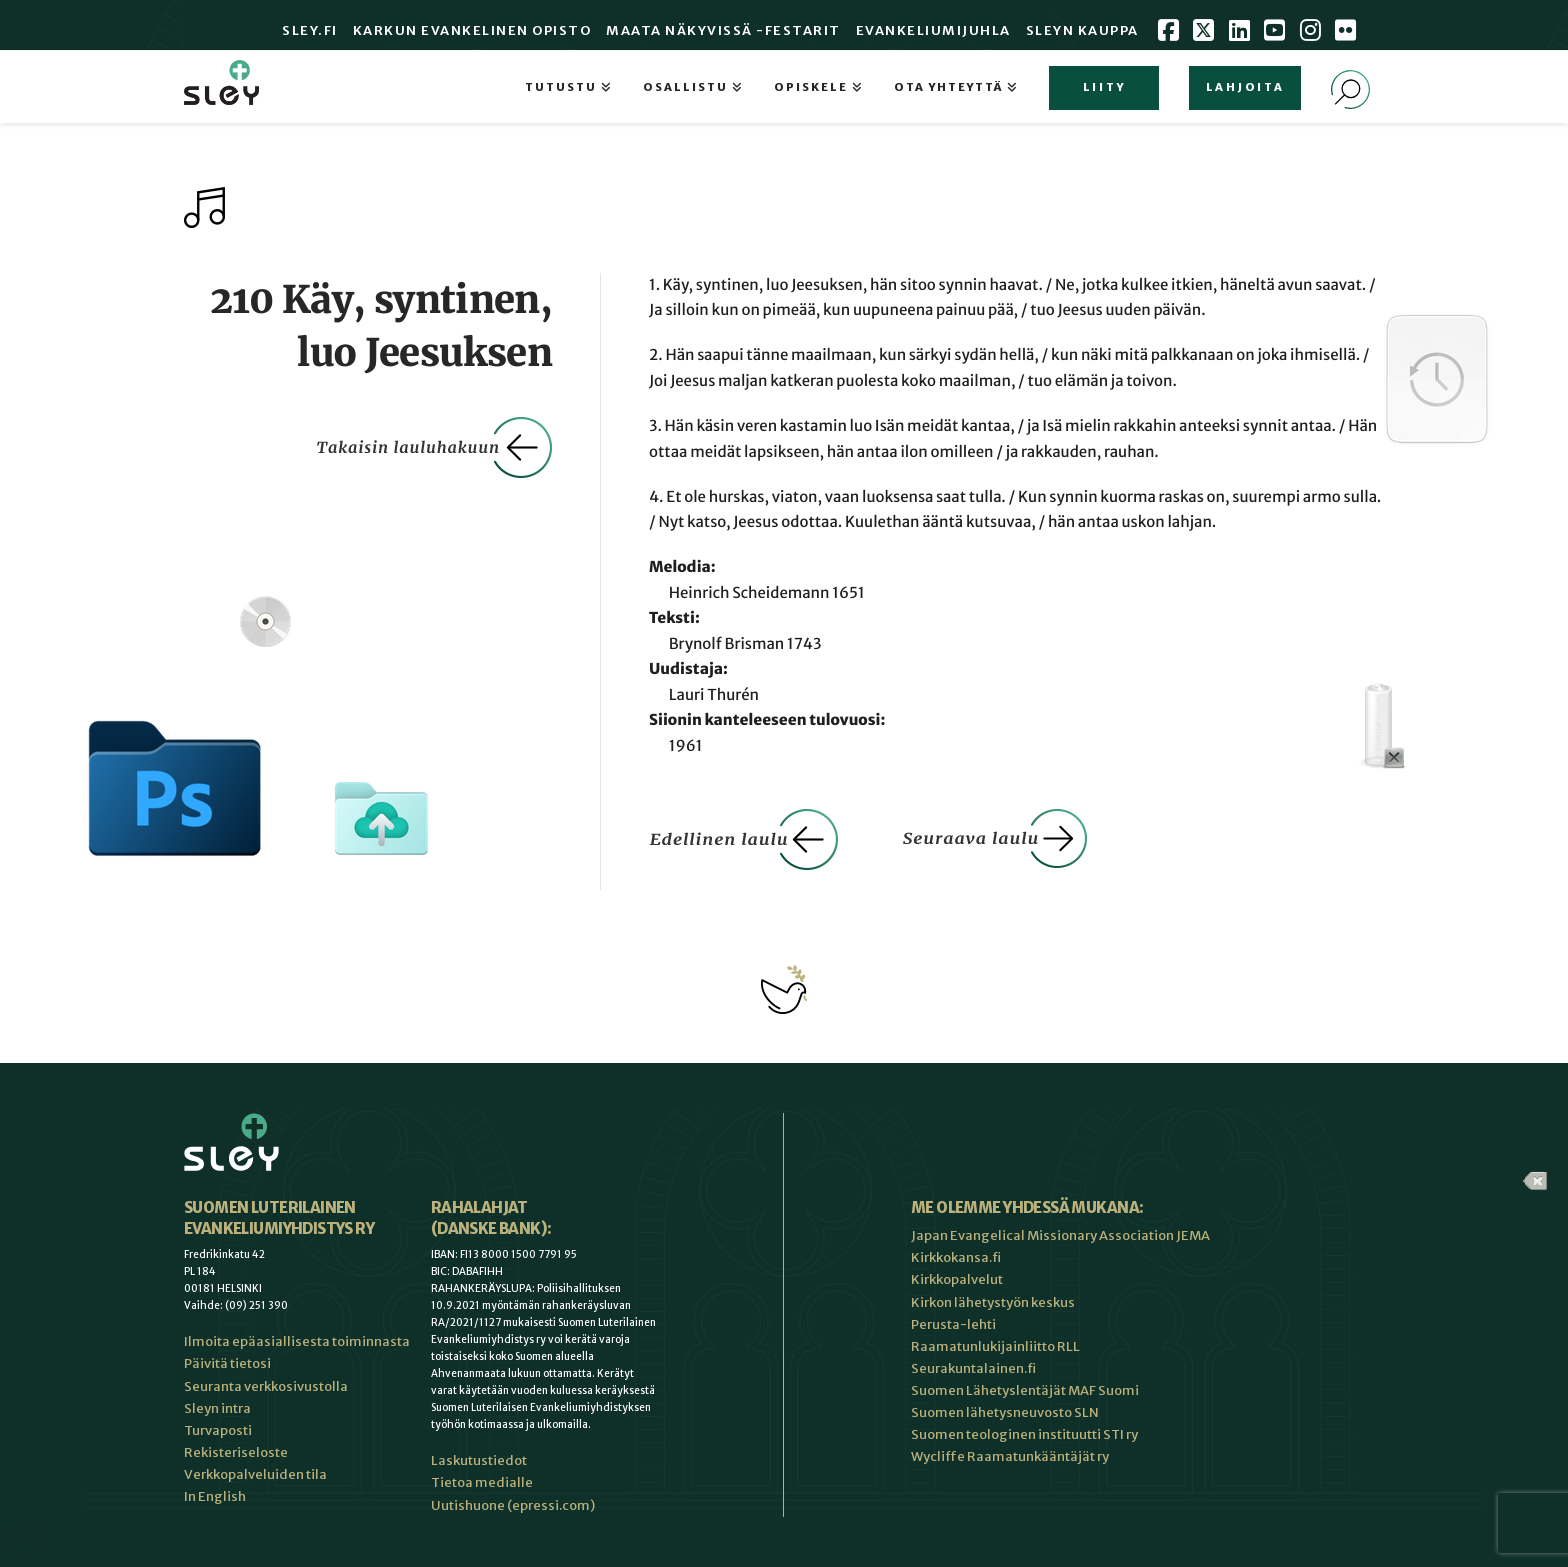 The width and height of the screenshot is (1568, 1567). Describe the element at coordinates (381, 821) in the screenshot. I see `access windows update download folder` at that location.